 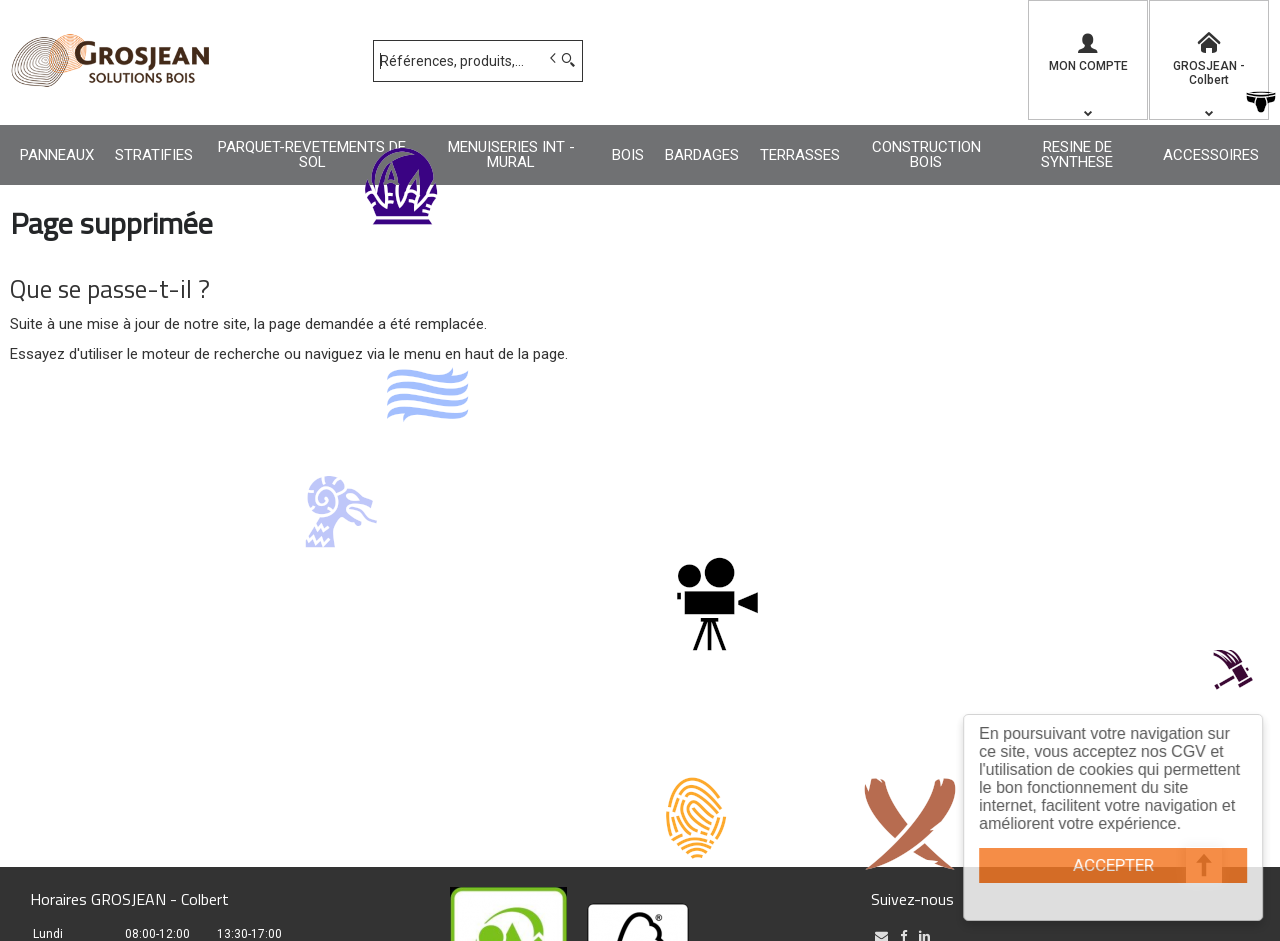 I want to click on indicates a ban or moderation action, so click(x=1233, y=670).